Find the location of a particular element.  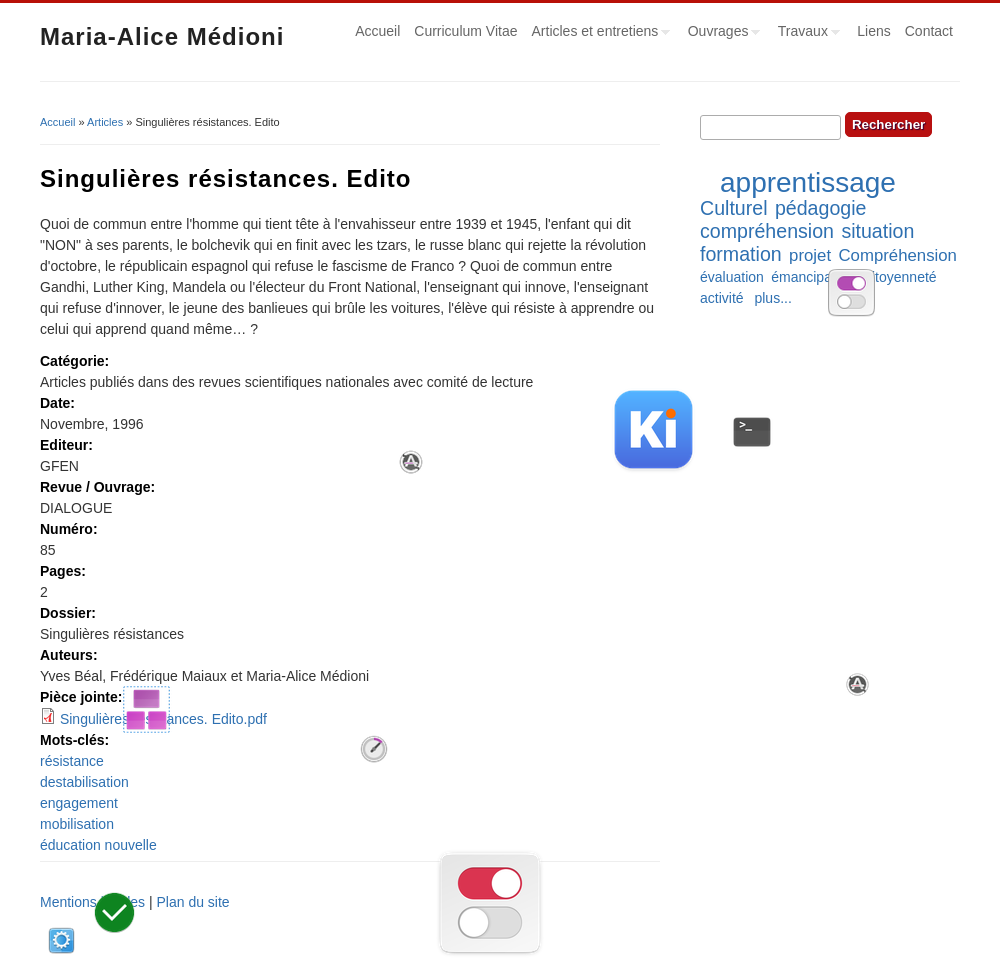

open unity tweak tool settings is located at coordinates (490, 903).